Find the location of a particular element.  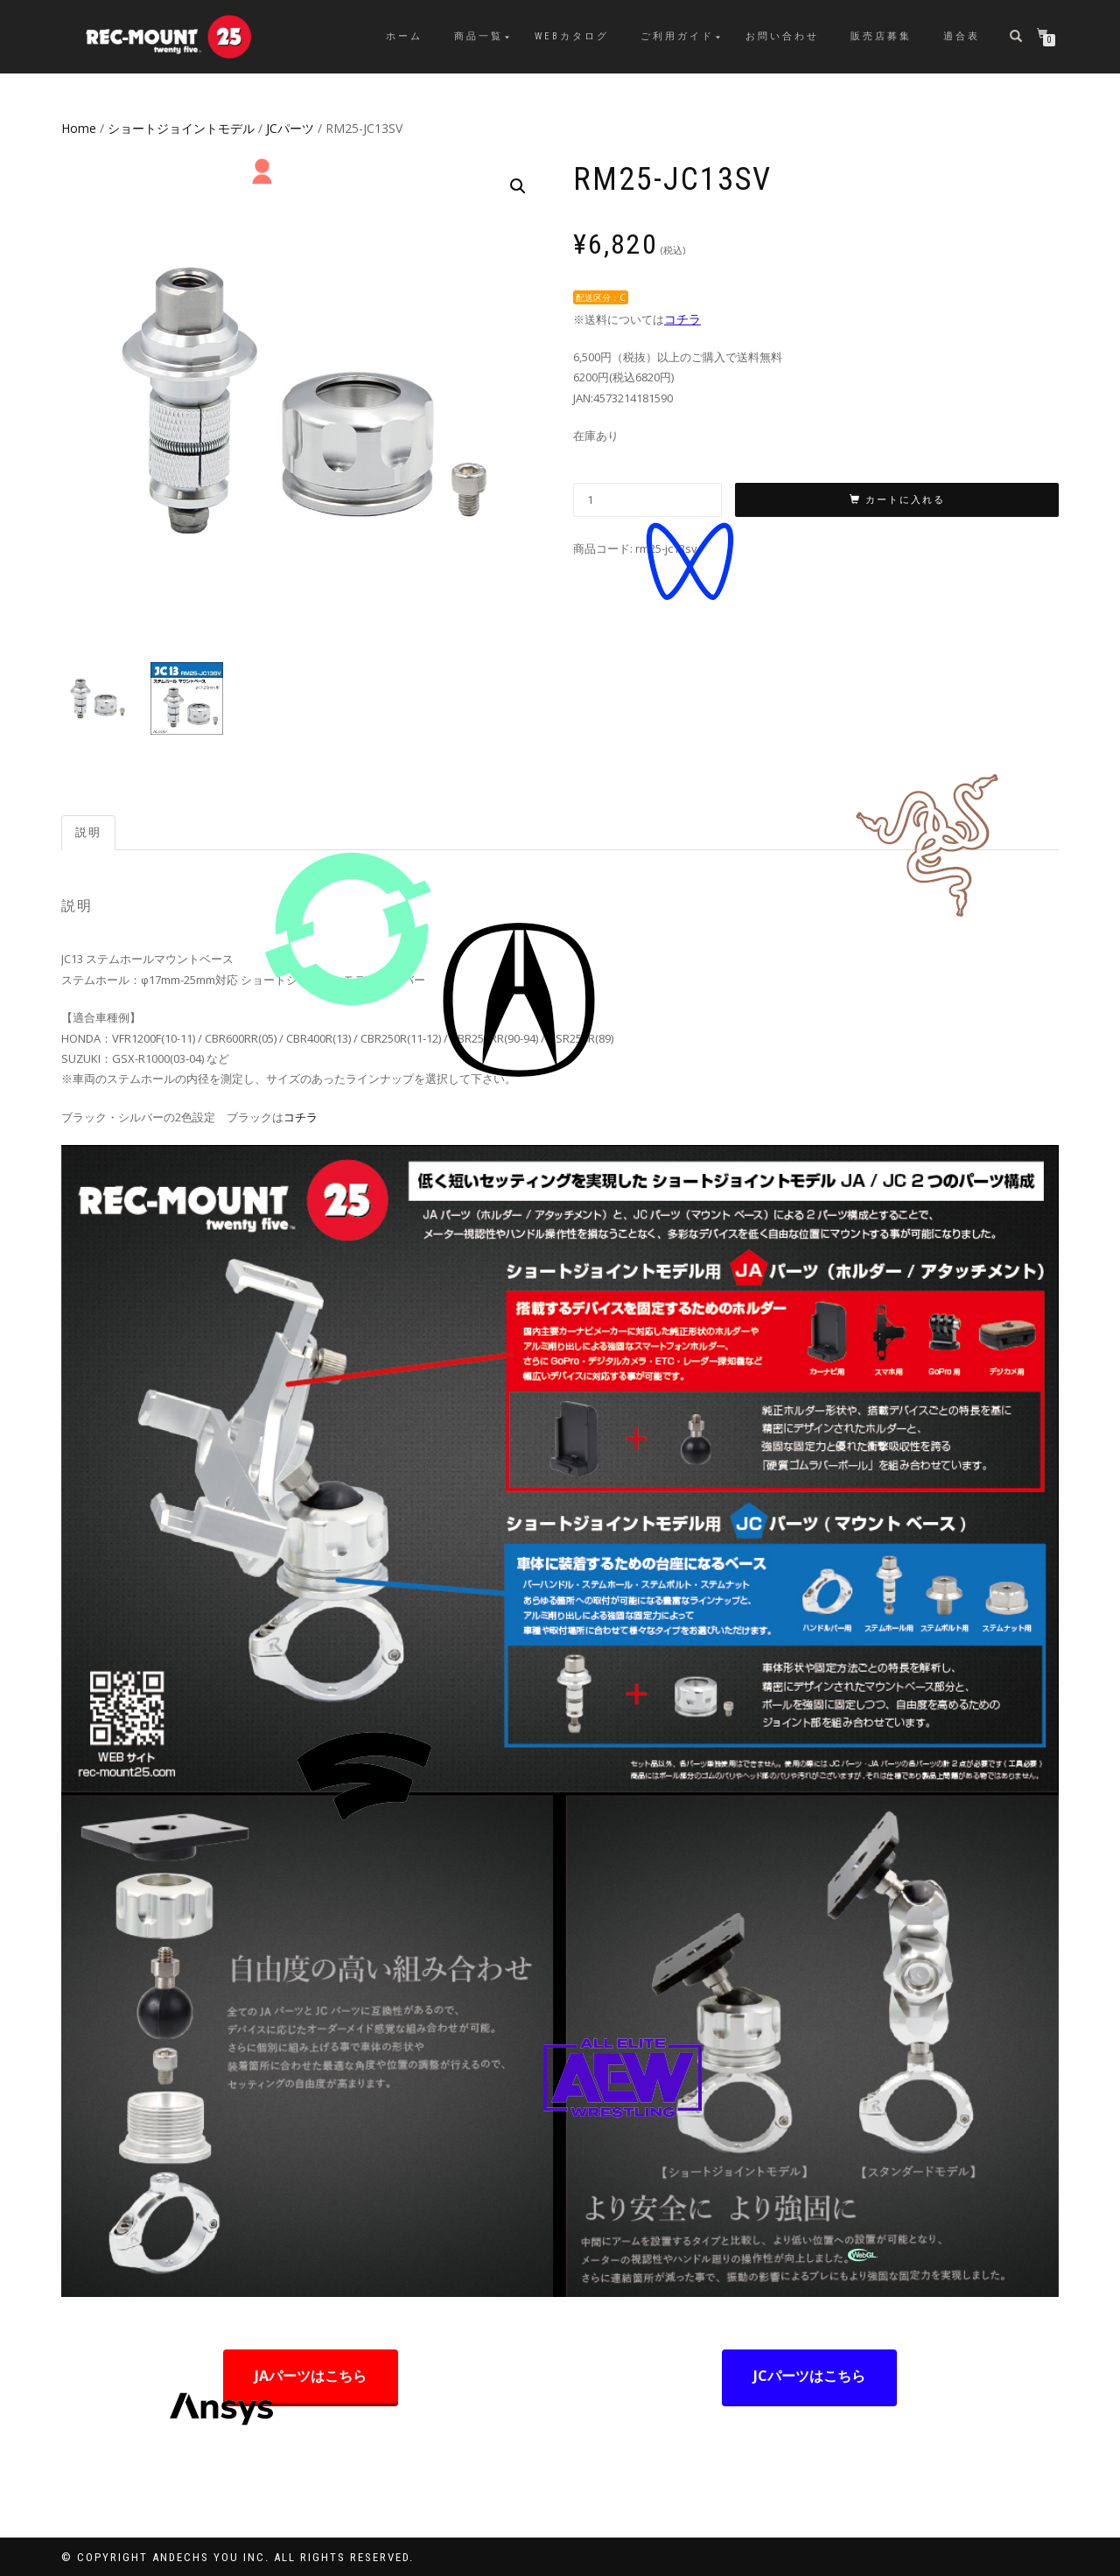

WebGL technology logo is located at coordinates (863, 2255).